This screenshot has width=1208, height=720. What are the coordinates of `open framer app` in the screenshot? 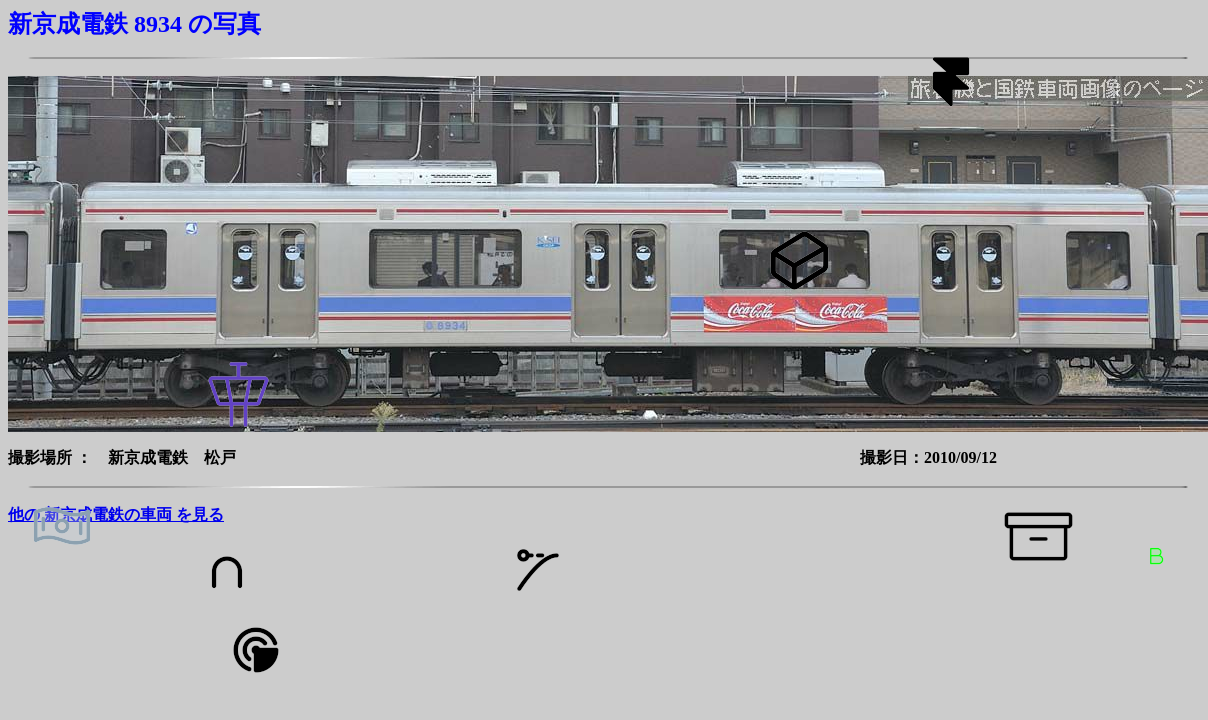 It's located at (951, 79).